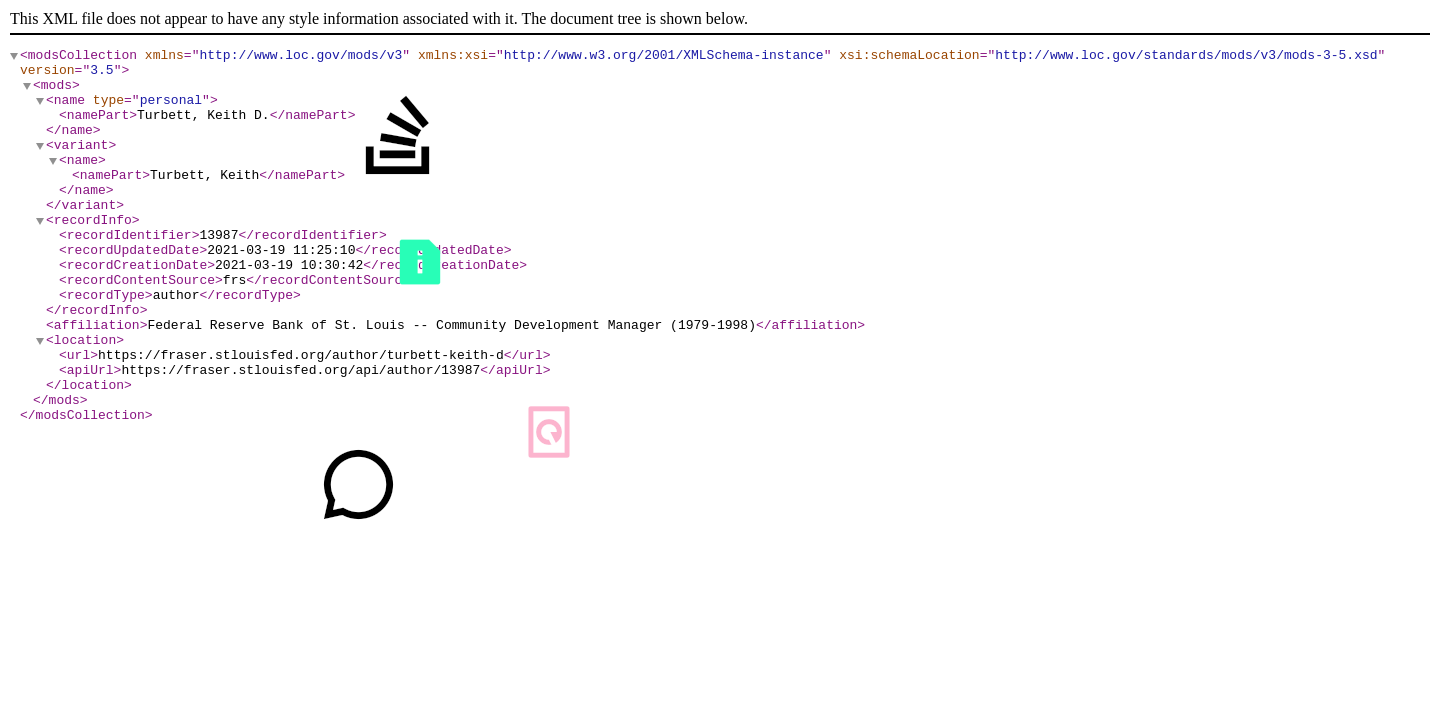 The image size is (1440, 720). What do you see at coordinates (397, 134) in the screenshot?
I see `visit stack overflow website` at bounding box center [397, 134].